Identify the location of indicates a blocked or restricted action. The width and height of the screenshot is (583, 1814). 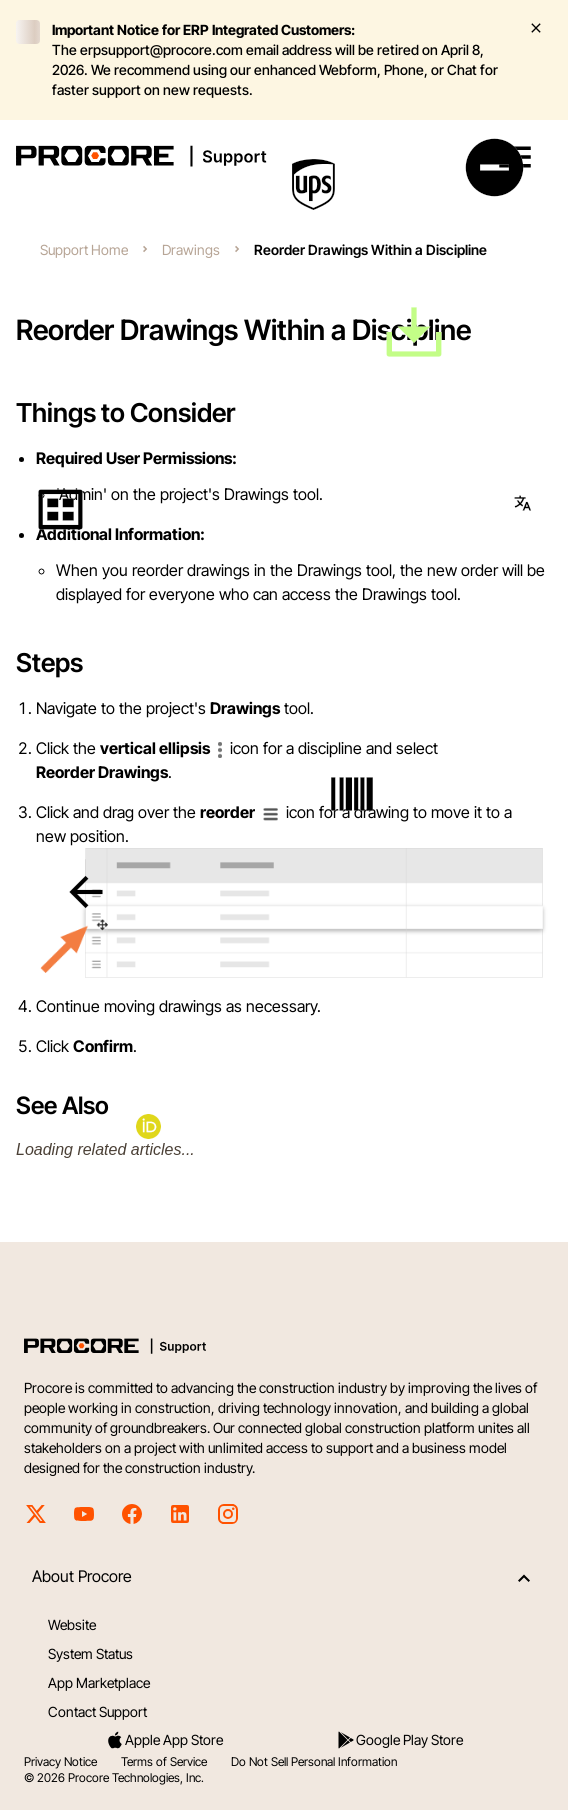
(494, 167).